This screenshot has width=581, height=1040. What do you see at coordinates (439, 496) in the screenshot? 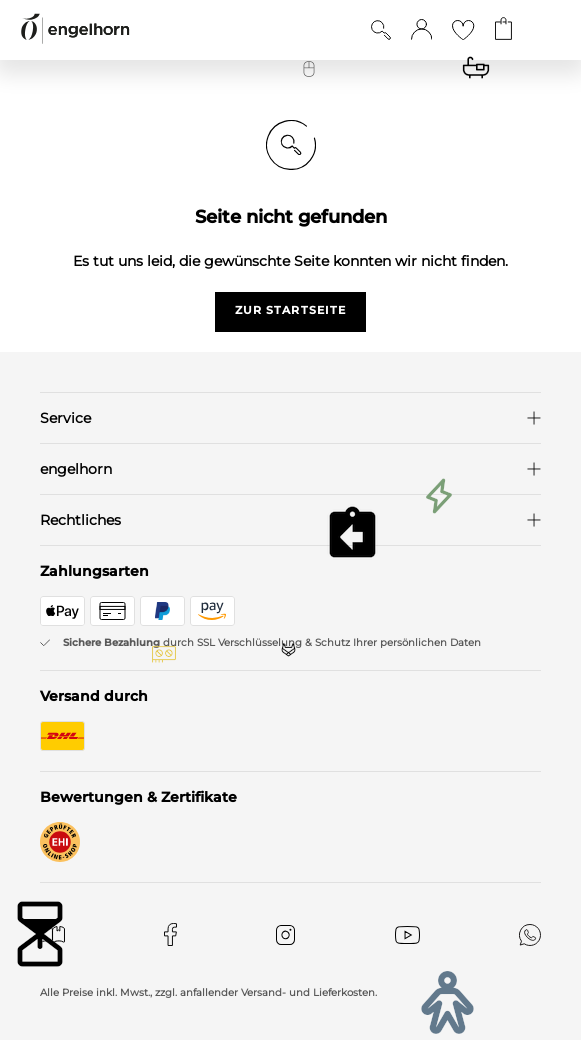
I see `indicates fast or instant action` at bounding box center [439, 496].